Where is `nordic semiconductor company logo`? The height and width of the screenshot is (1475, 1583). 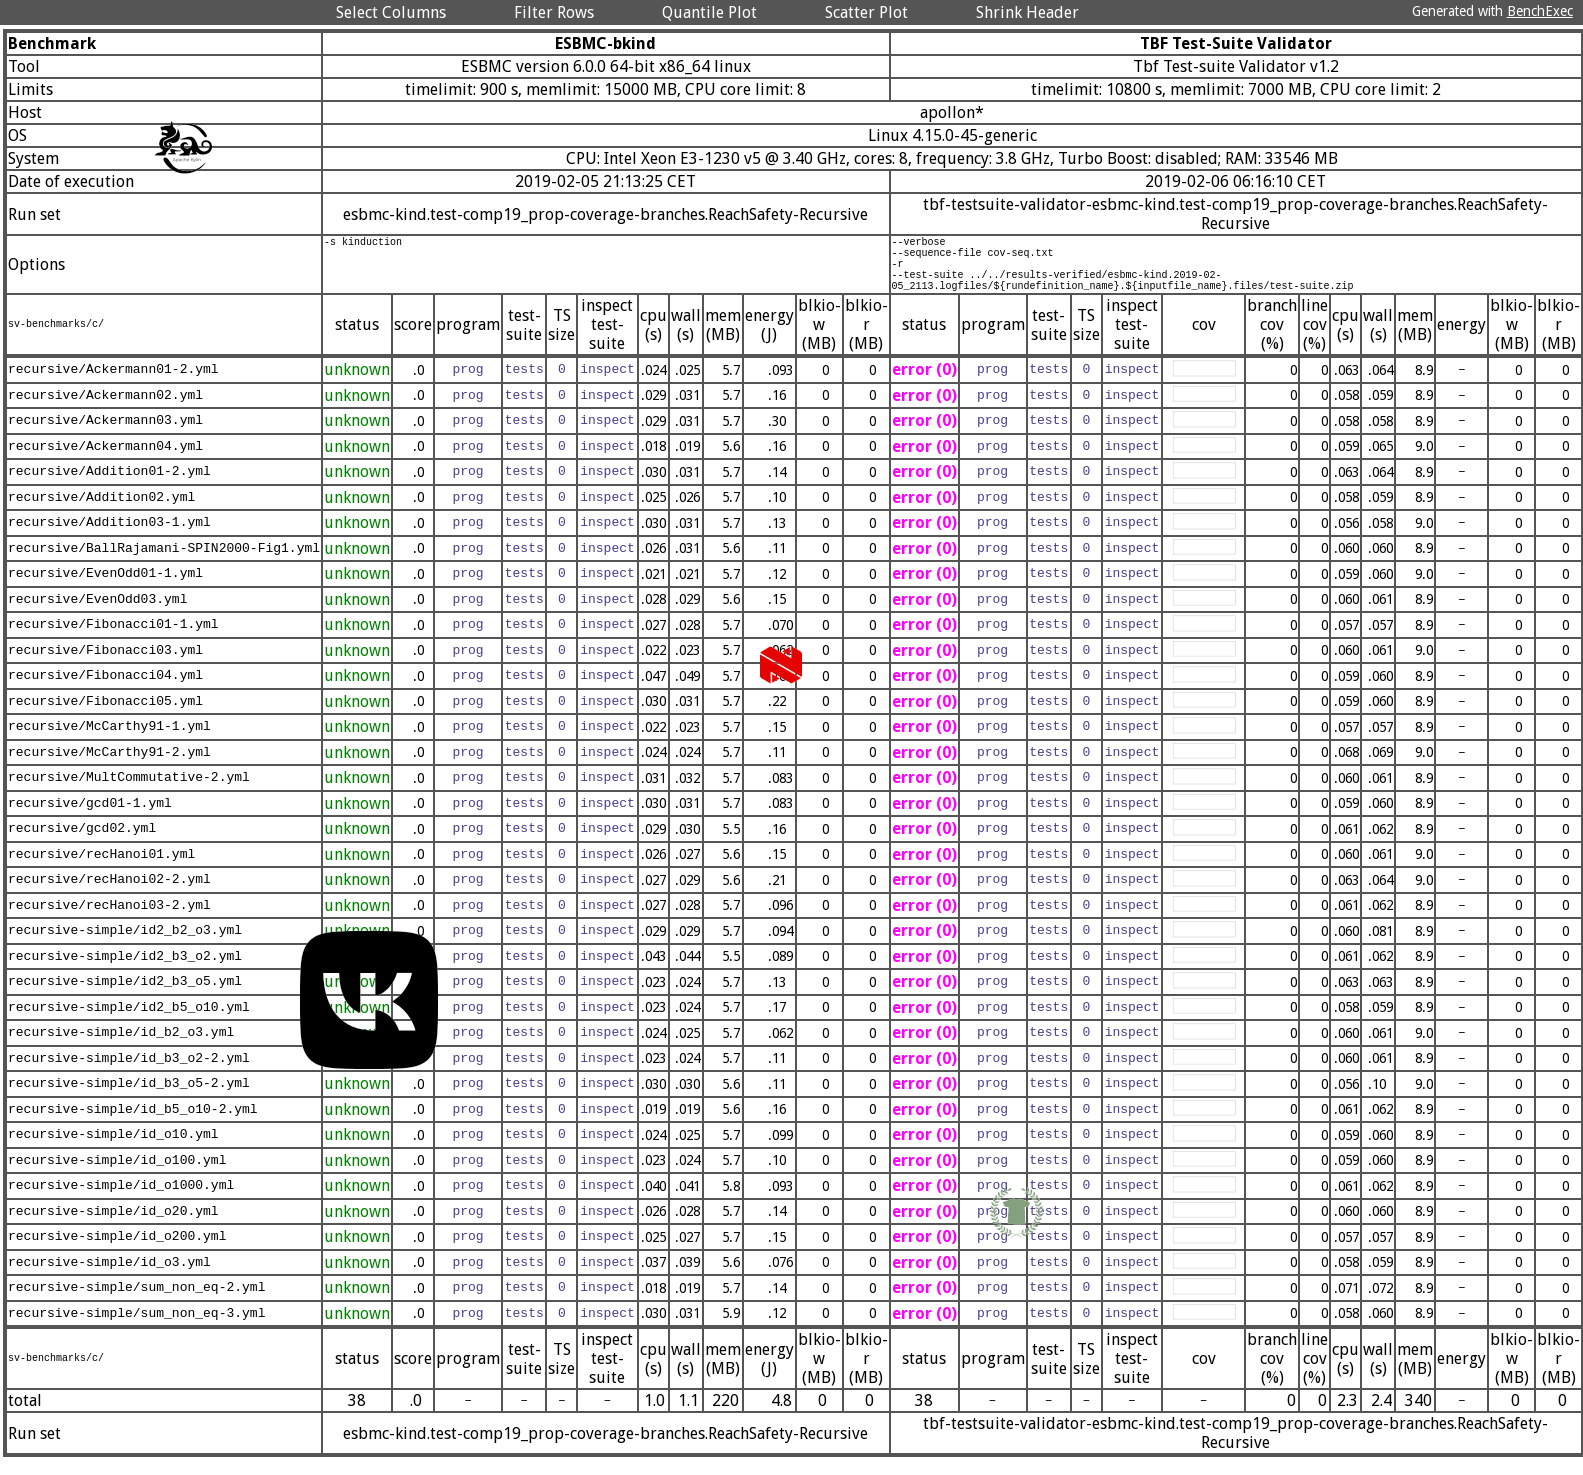
nordic semiconductor company logo is located at coordinates (781, 665).